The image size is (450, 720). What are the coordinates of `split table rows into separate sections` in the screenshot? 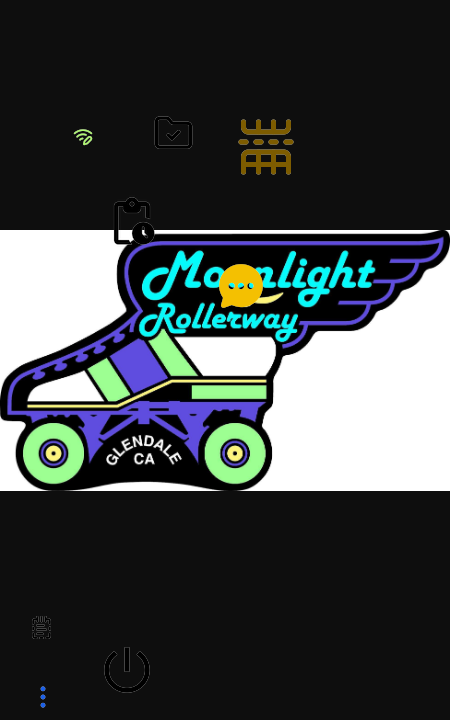 It's located at (266, 147).